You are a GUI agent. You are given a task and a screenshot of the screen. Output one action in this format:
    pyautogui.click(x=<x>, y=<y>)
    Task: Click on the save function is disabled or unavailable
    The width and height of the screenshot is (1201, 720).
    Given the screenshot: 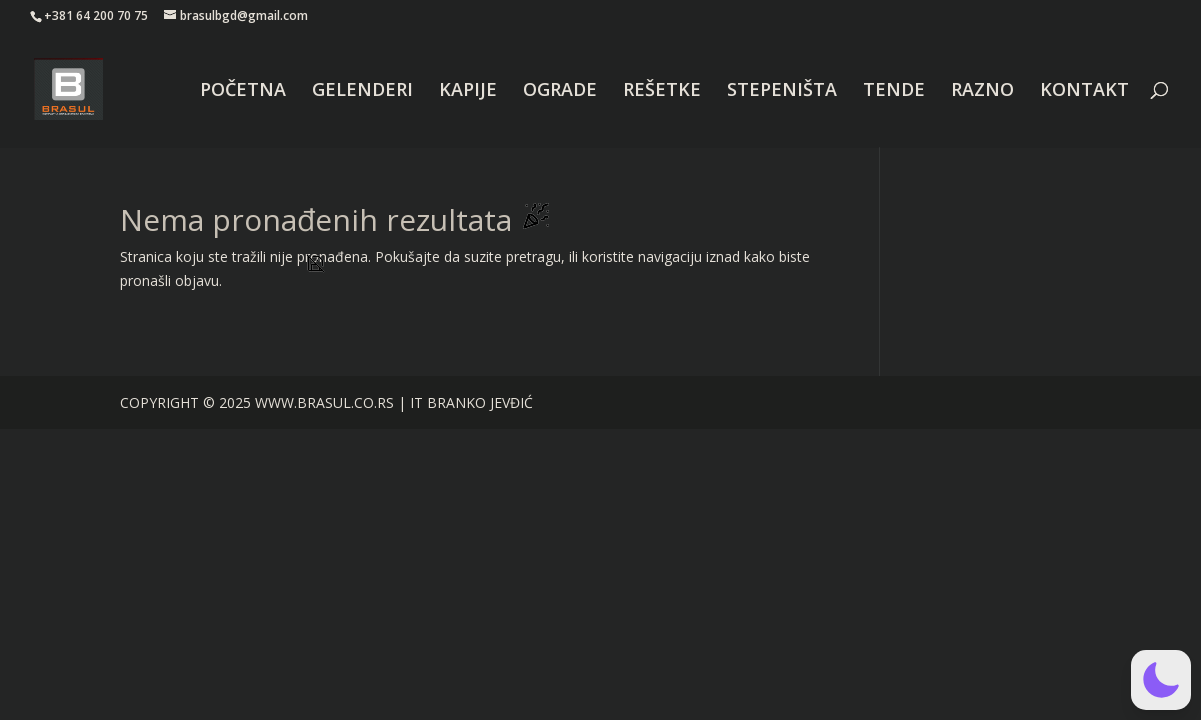 What is the action you would take?
    pyautogui.click(x=315, y=263)
    